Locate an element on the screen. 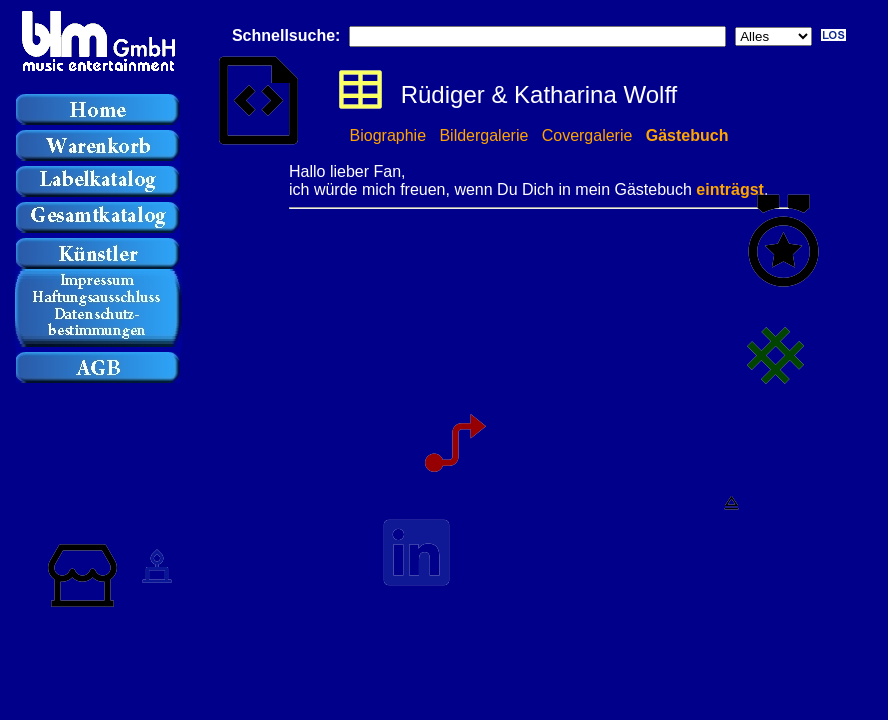 This screenshot has width=888, height=720. open SimpleX messaging app is located at coordinates (775, 355).